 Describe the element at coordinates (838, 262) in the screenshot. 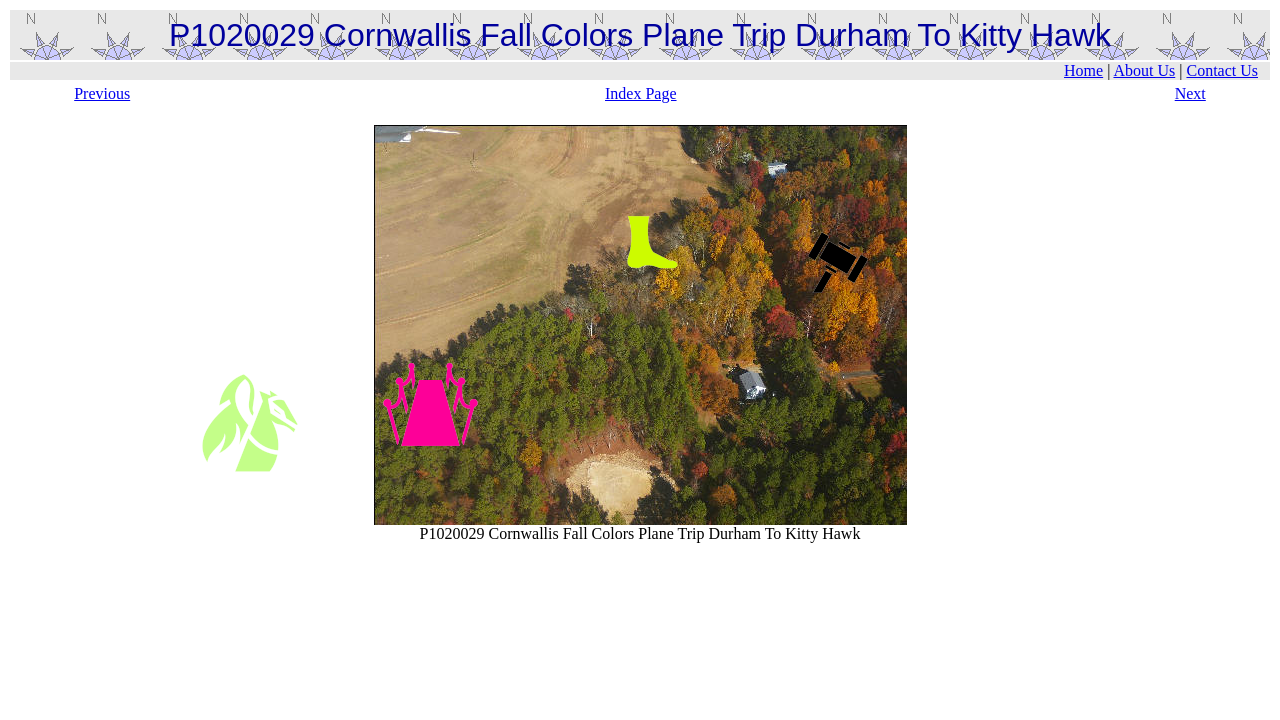

I see `access legal or court-related features` at that location.